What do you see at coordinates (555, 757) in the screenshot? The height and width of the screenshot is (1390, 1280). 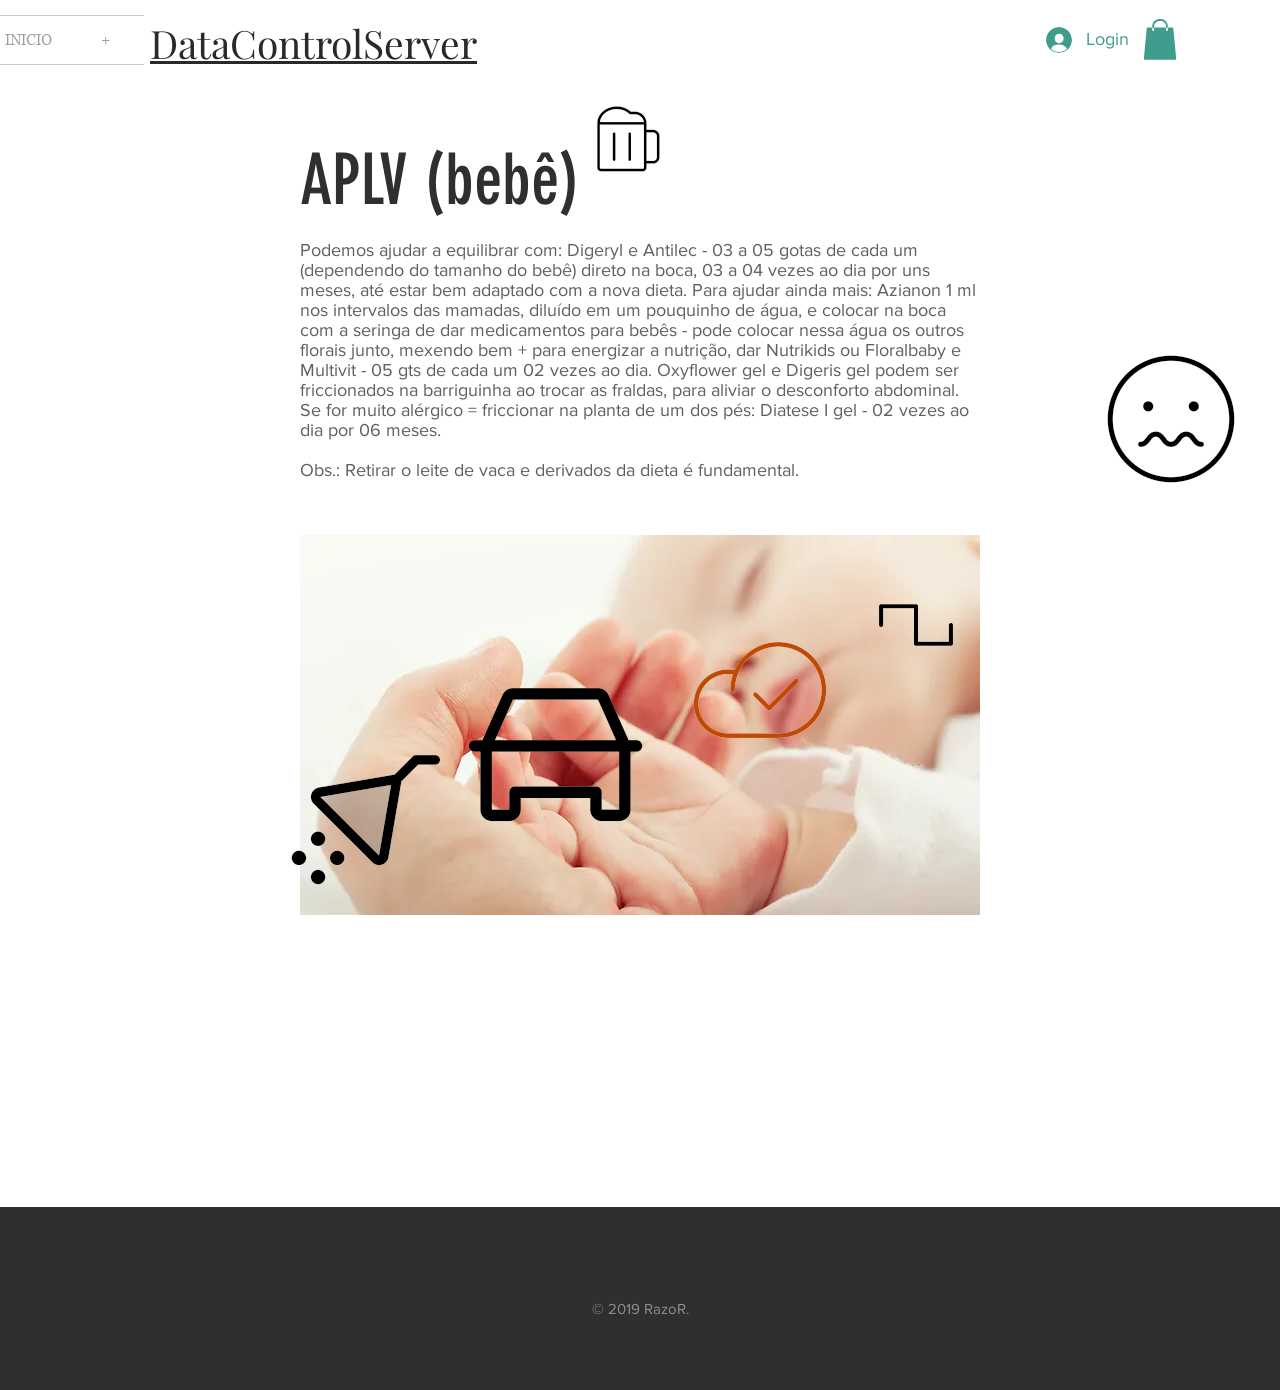 I see `access vehicle or driving settings` at bounding box center [555, 757].